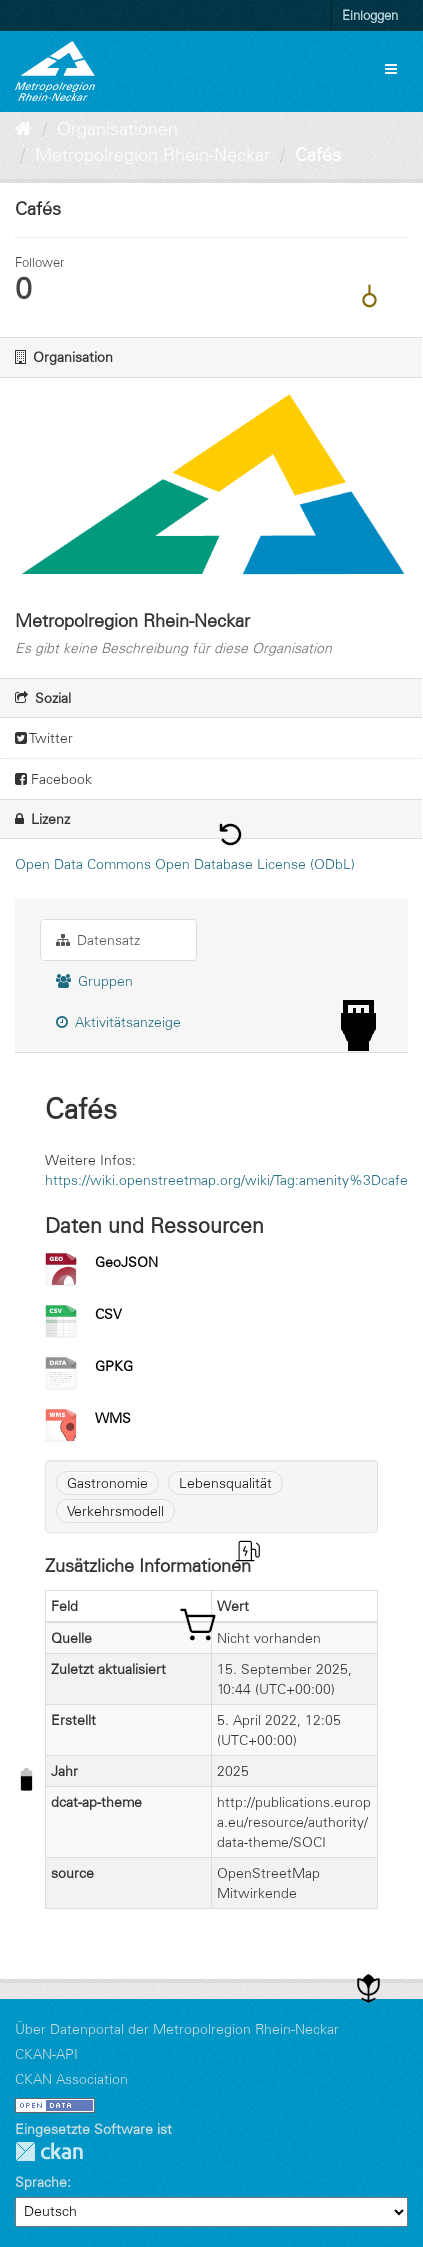  I want to click on find nearby electric vehicle charging stations, so click(247, 1551).